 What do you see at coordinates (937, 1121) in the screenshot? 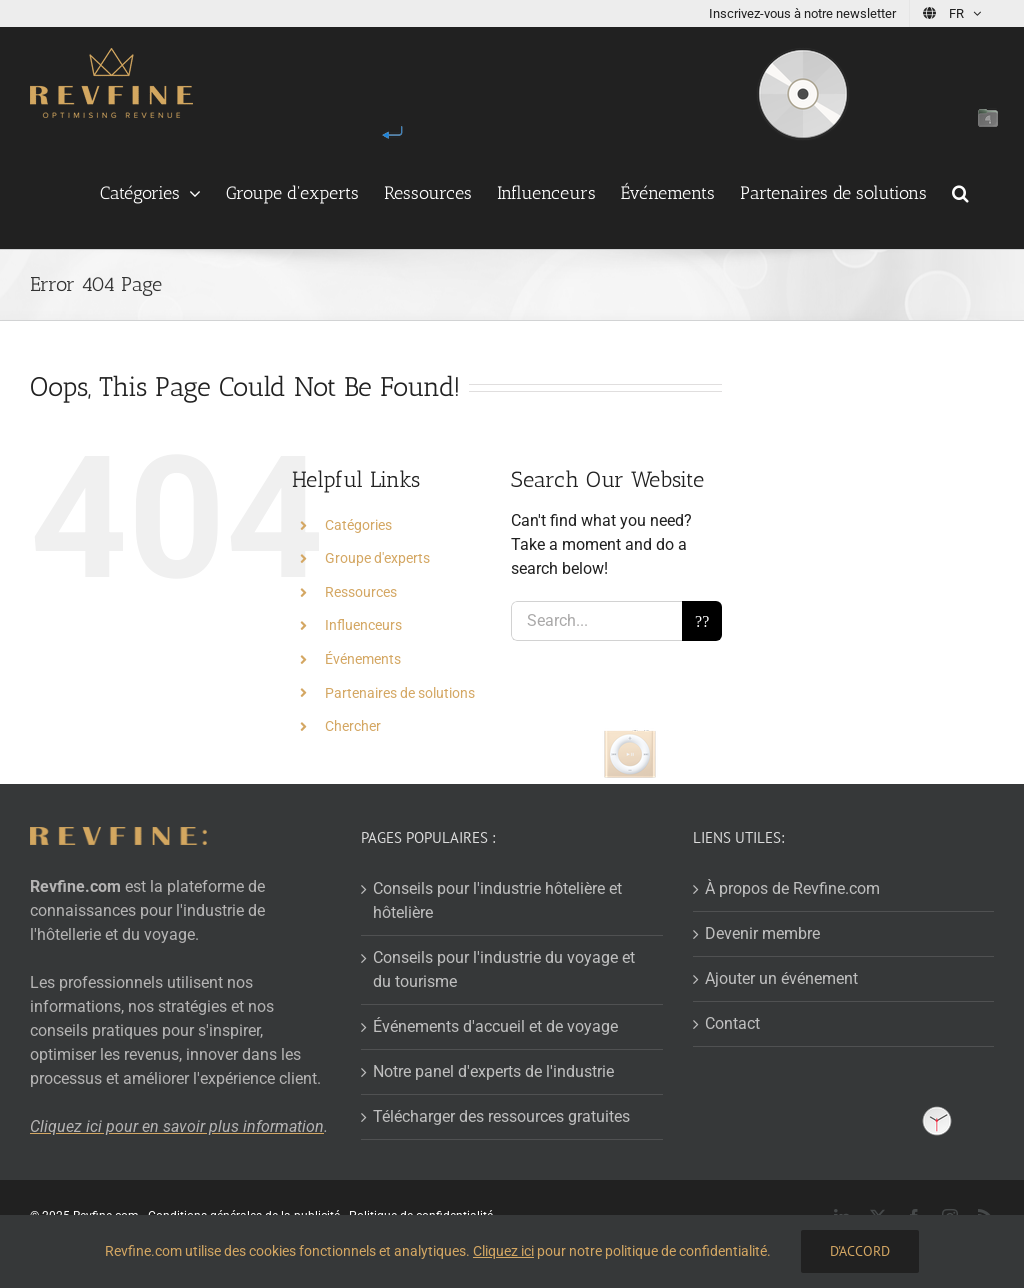
I see `open date and time settings` at bounding box center [937, 1121].